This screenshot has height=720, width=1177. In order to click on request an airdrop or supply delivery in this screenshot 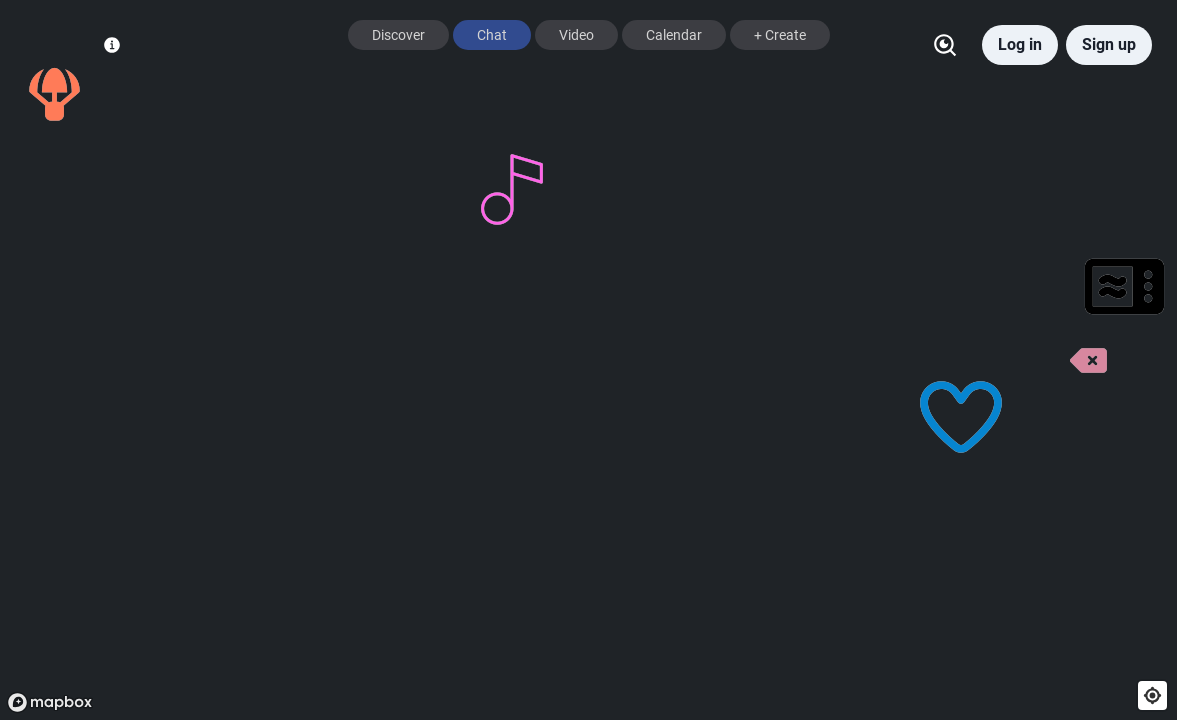, I will do `click(54, 95)`.